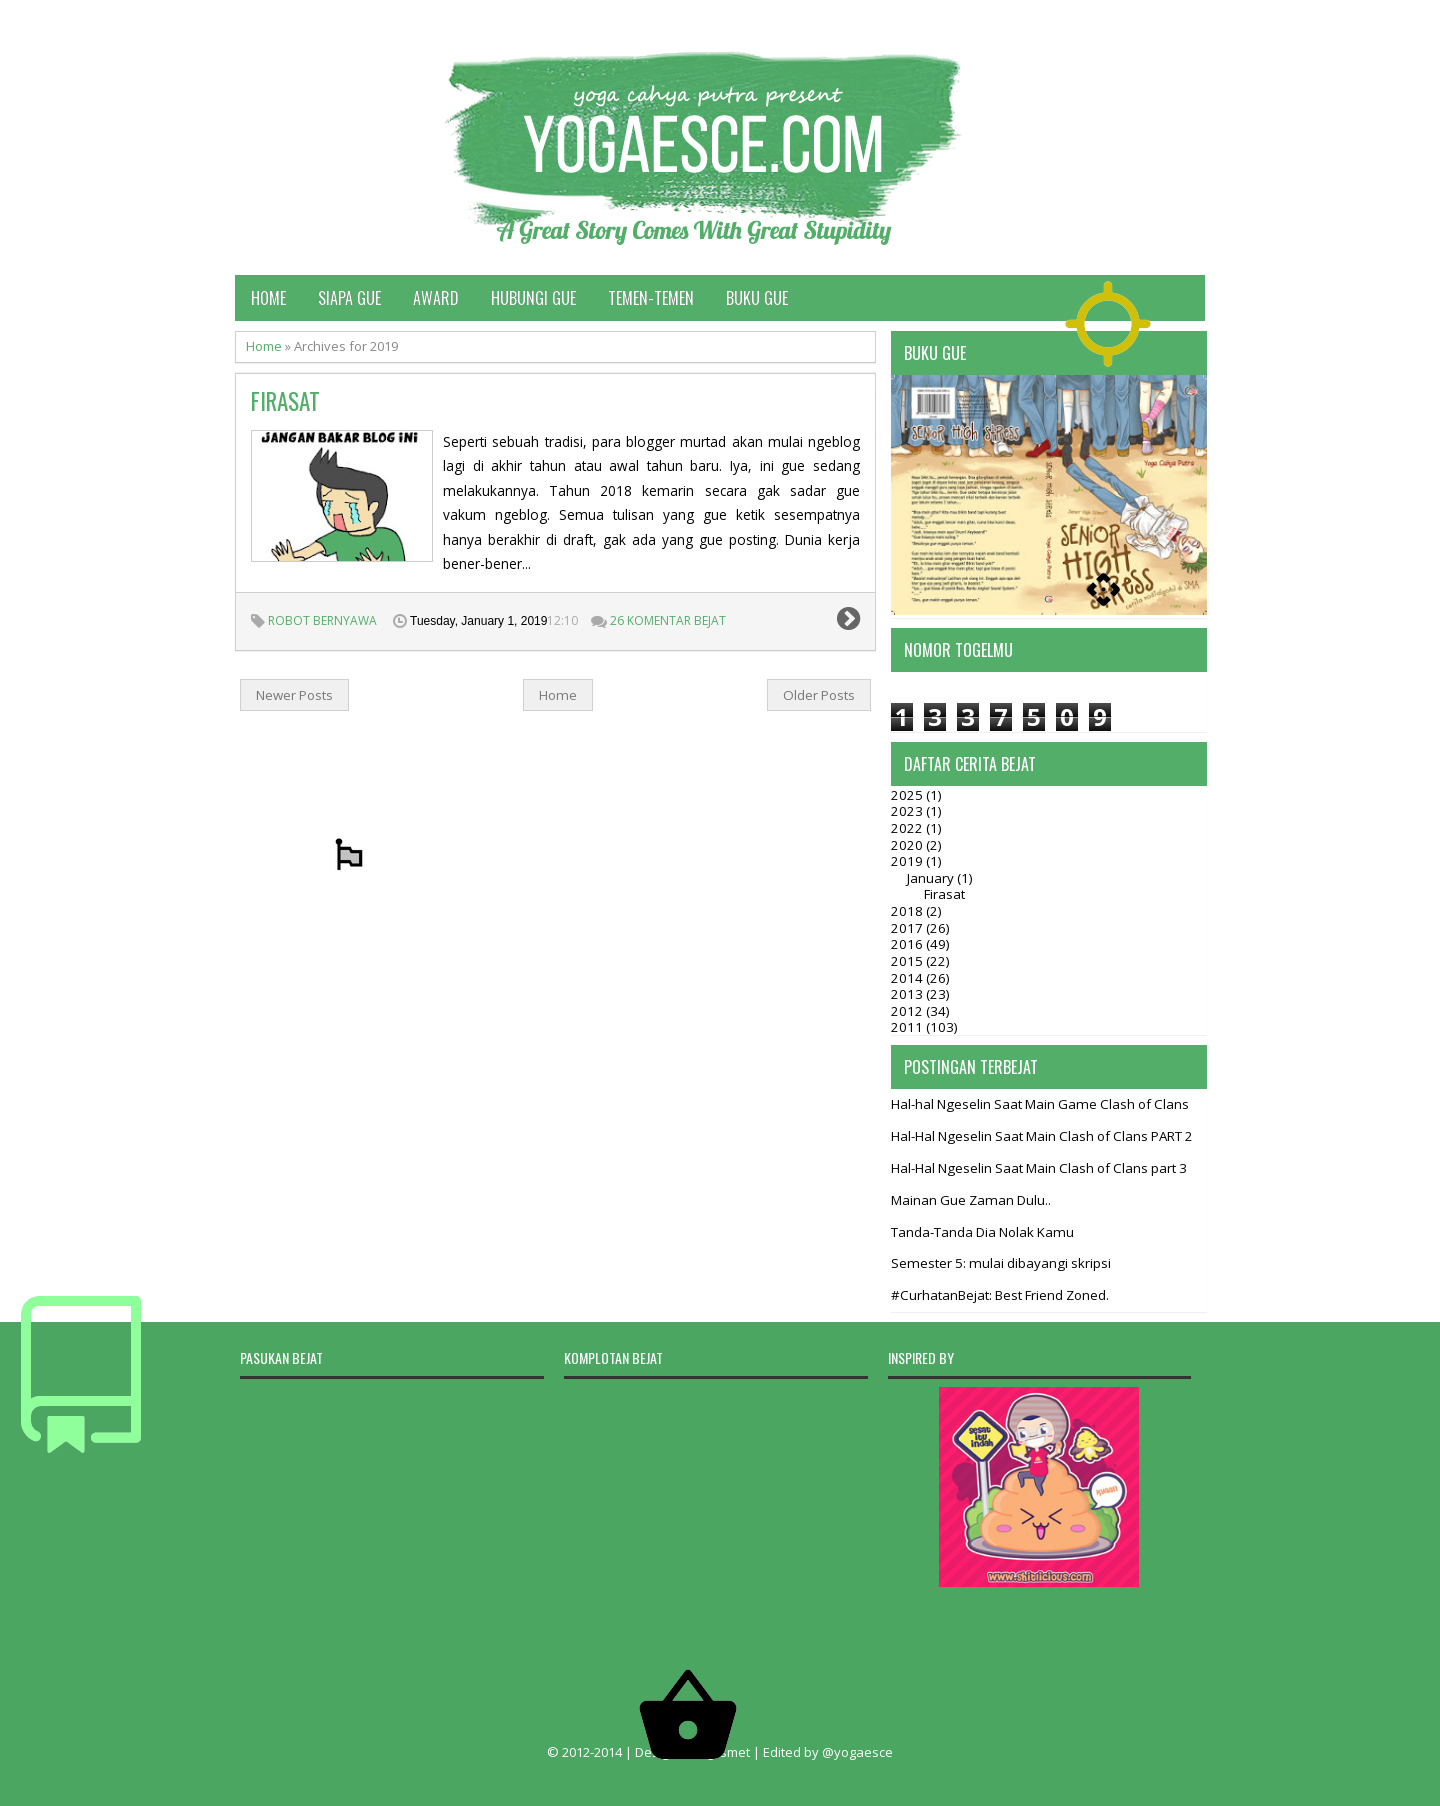 This screenshot has height=1806, width=1440. I want to click on add a flag emoji to your message, so click(349, 855).